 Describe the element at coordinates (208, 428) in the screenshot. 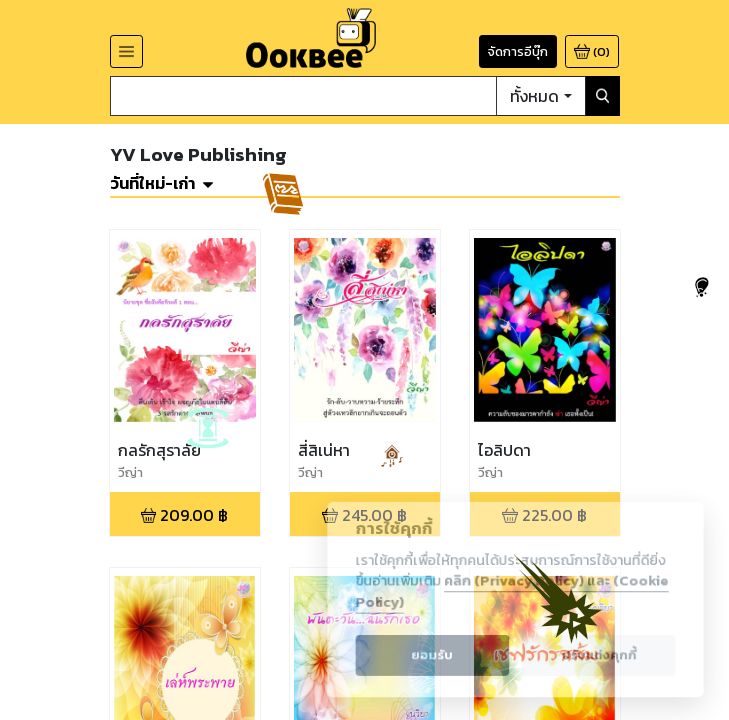

I see `activate a time-based trap or ability` at that location.